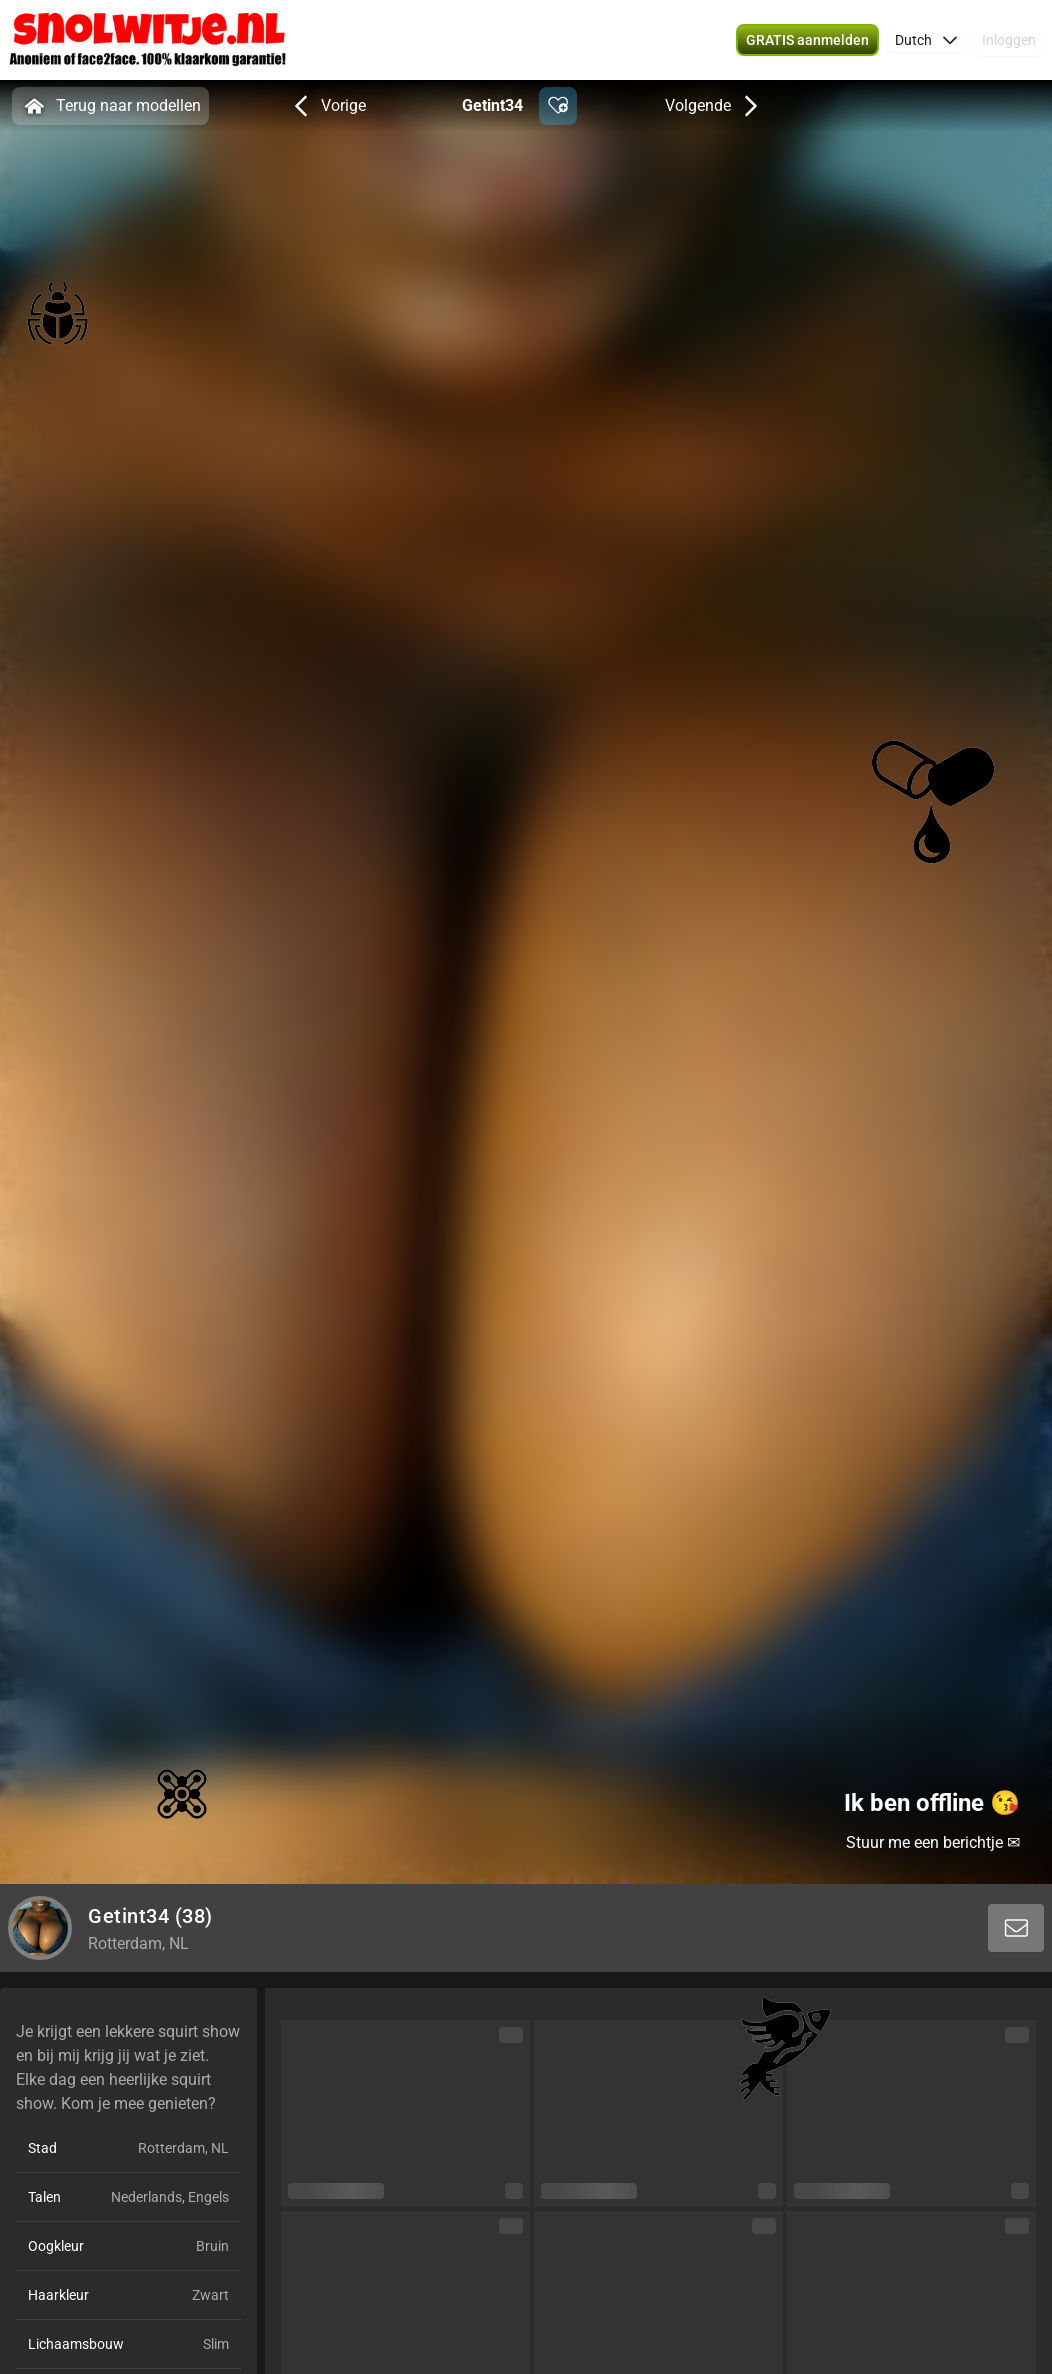  Describe the element at coordinates (57, 313) in the screenshot. I see `collect a rare treasure or artifact` at that location.